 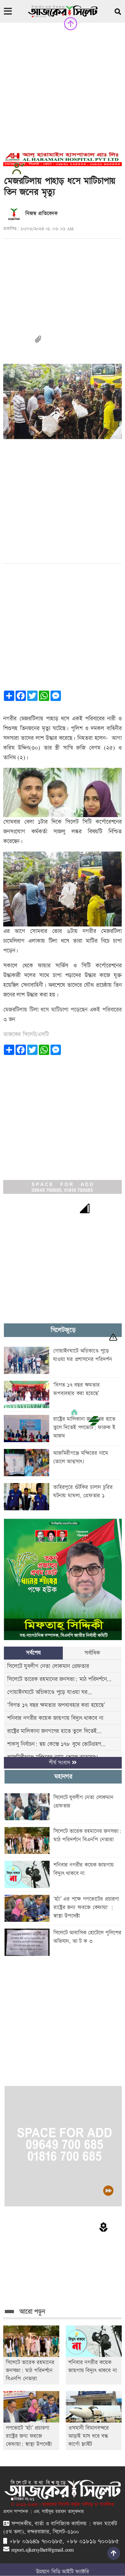 What do you see at coordinates (18, 168) in the screenshot?
I see `user verification complete` at bounding box center [18, 168].